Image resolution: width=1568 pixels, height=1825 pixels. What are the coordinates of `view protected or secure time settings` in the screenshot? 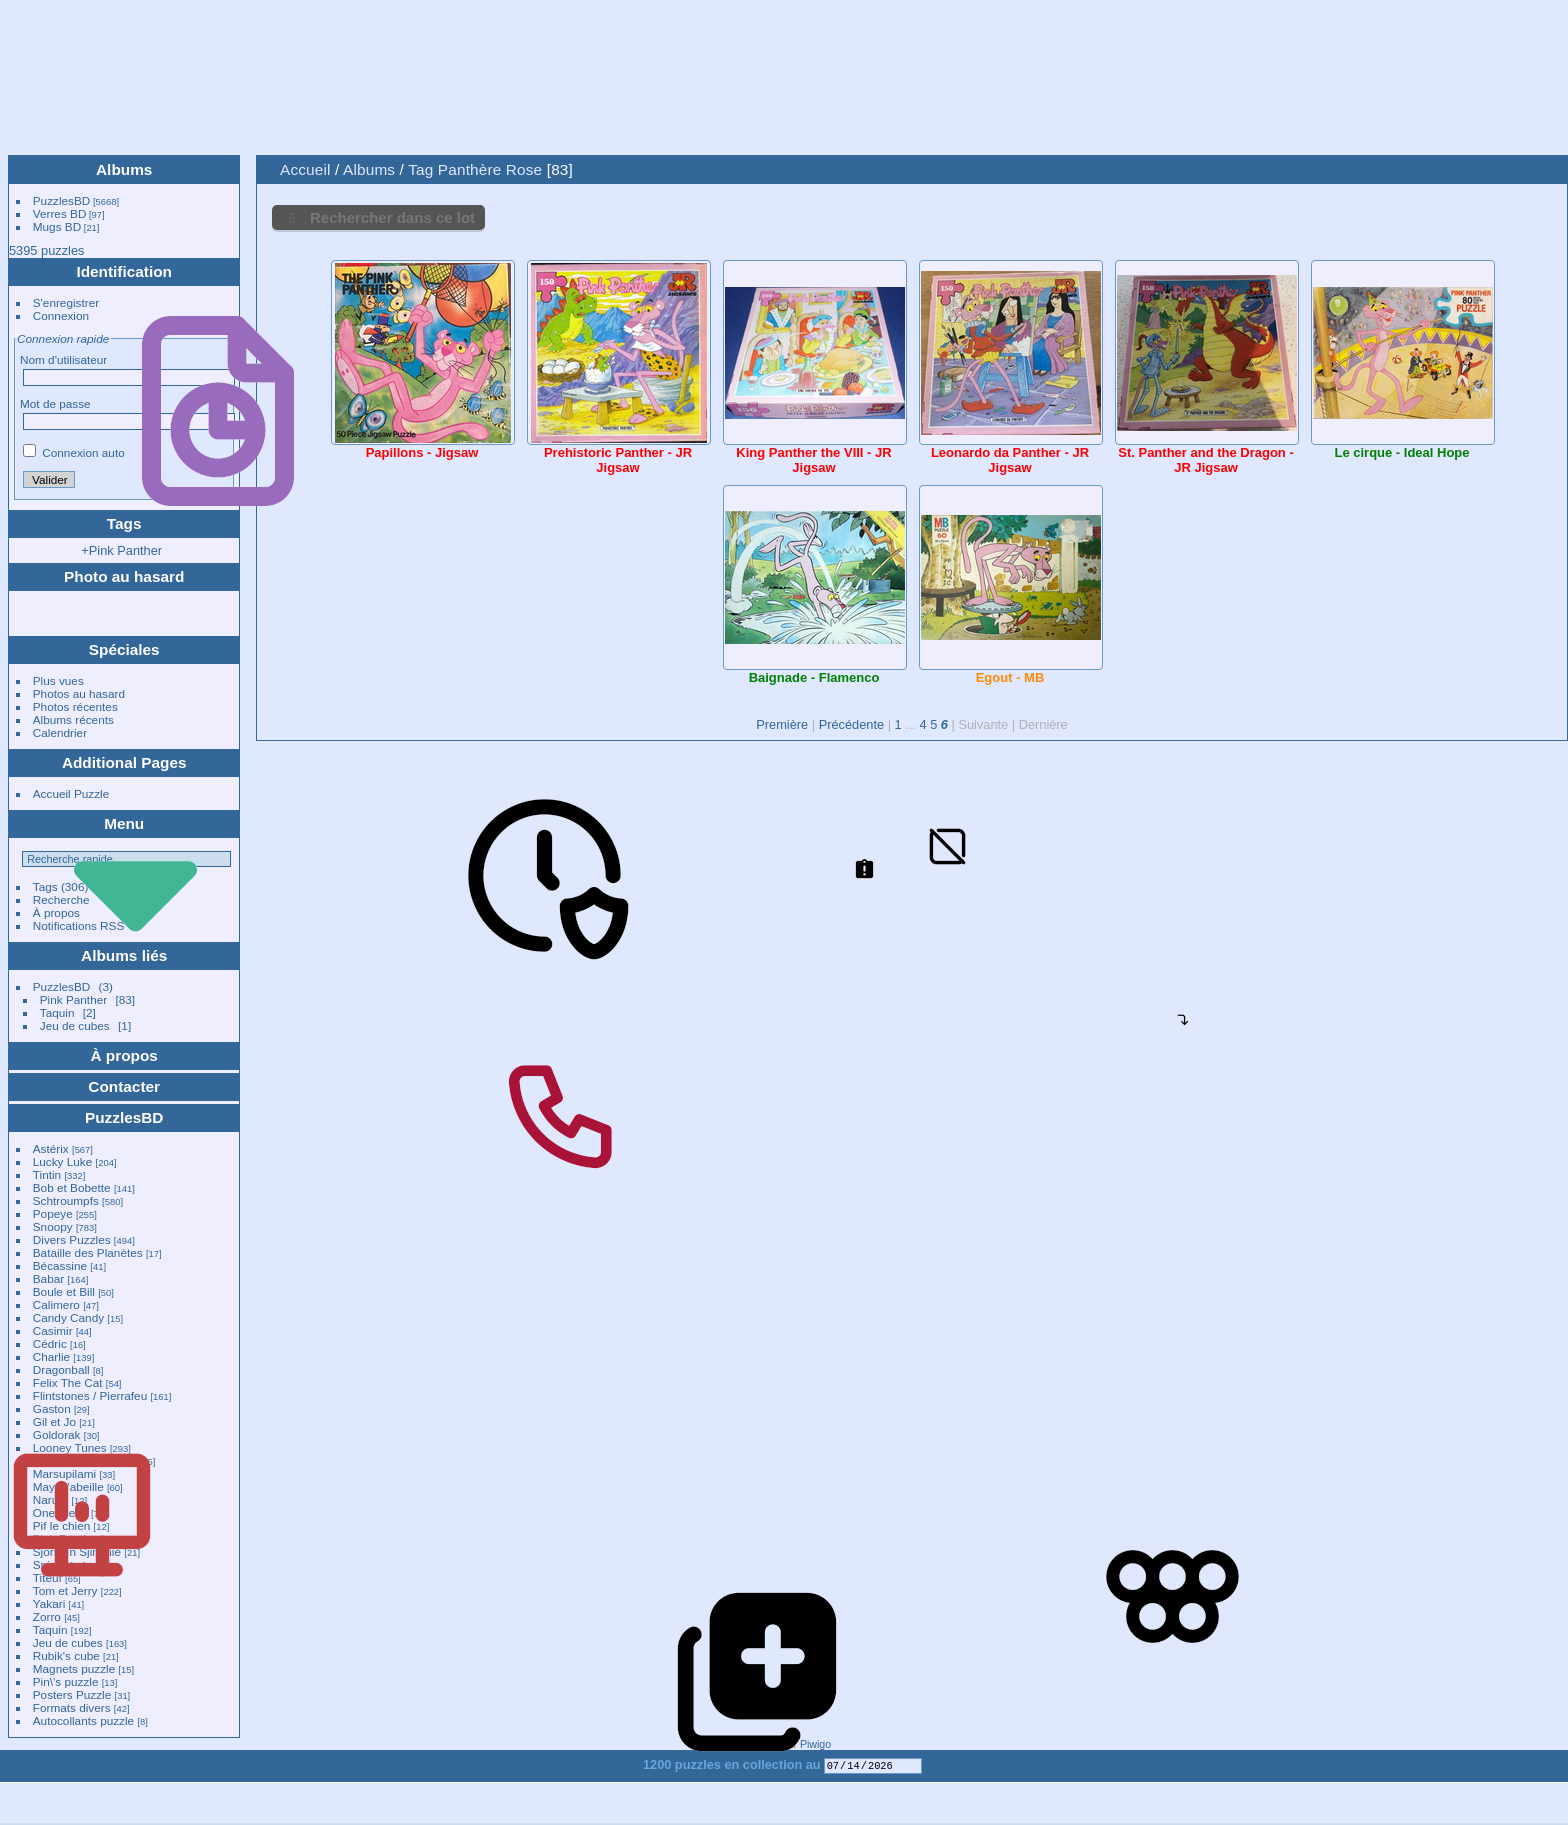 It's located at (544, 875).